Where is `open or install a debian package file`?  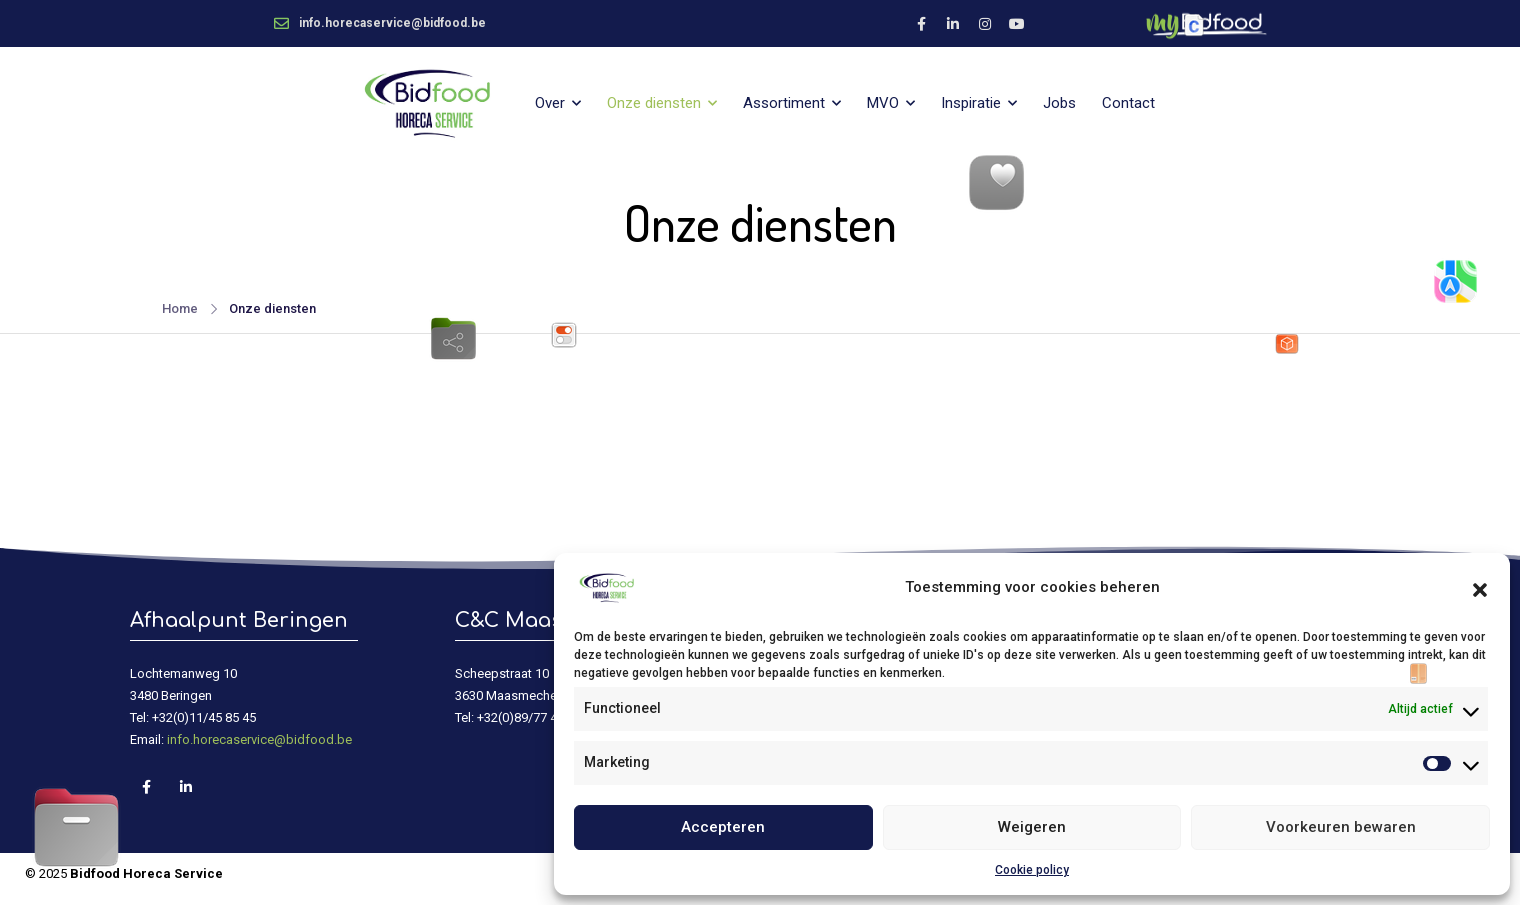 open or install a debian package file is located at coordinates (1418, 673).